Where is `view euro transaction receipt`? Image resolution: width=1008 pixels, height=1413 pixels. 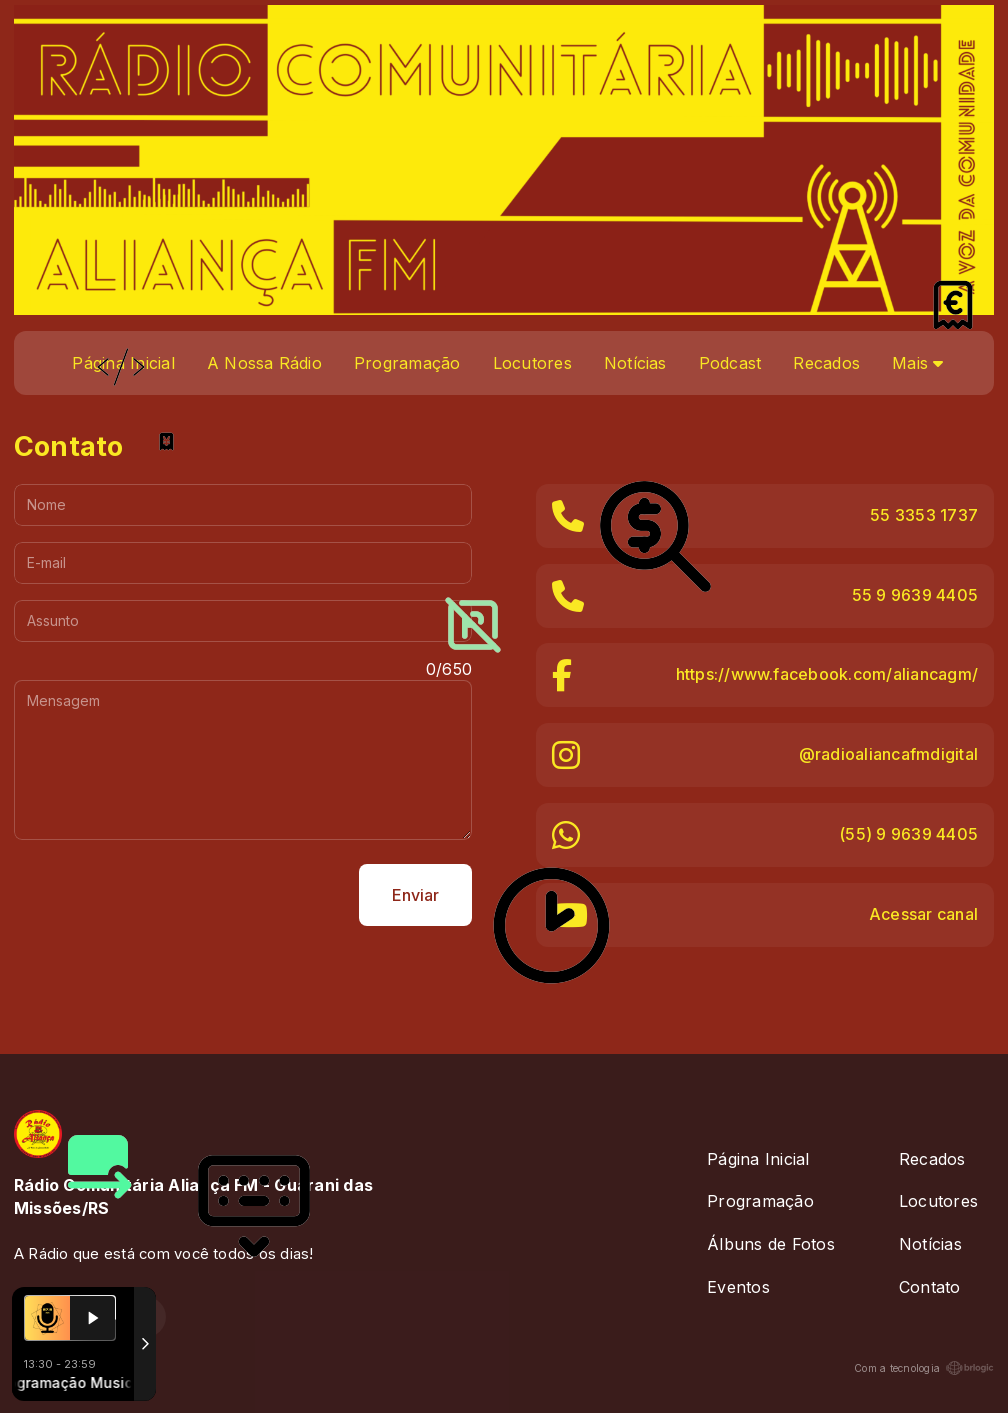 view euro transaction receipt is located at coordinates (953, 305).